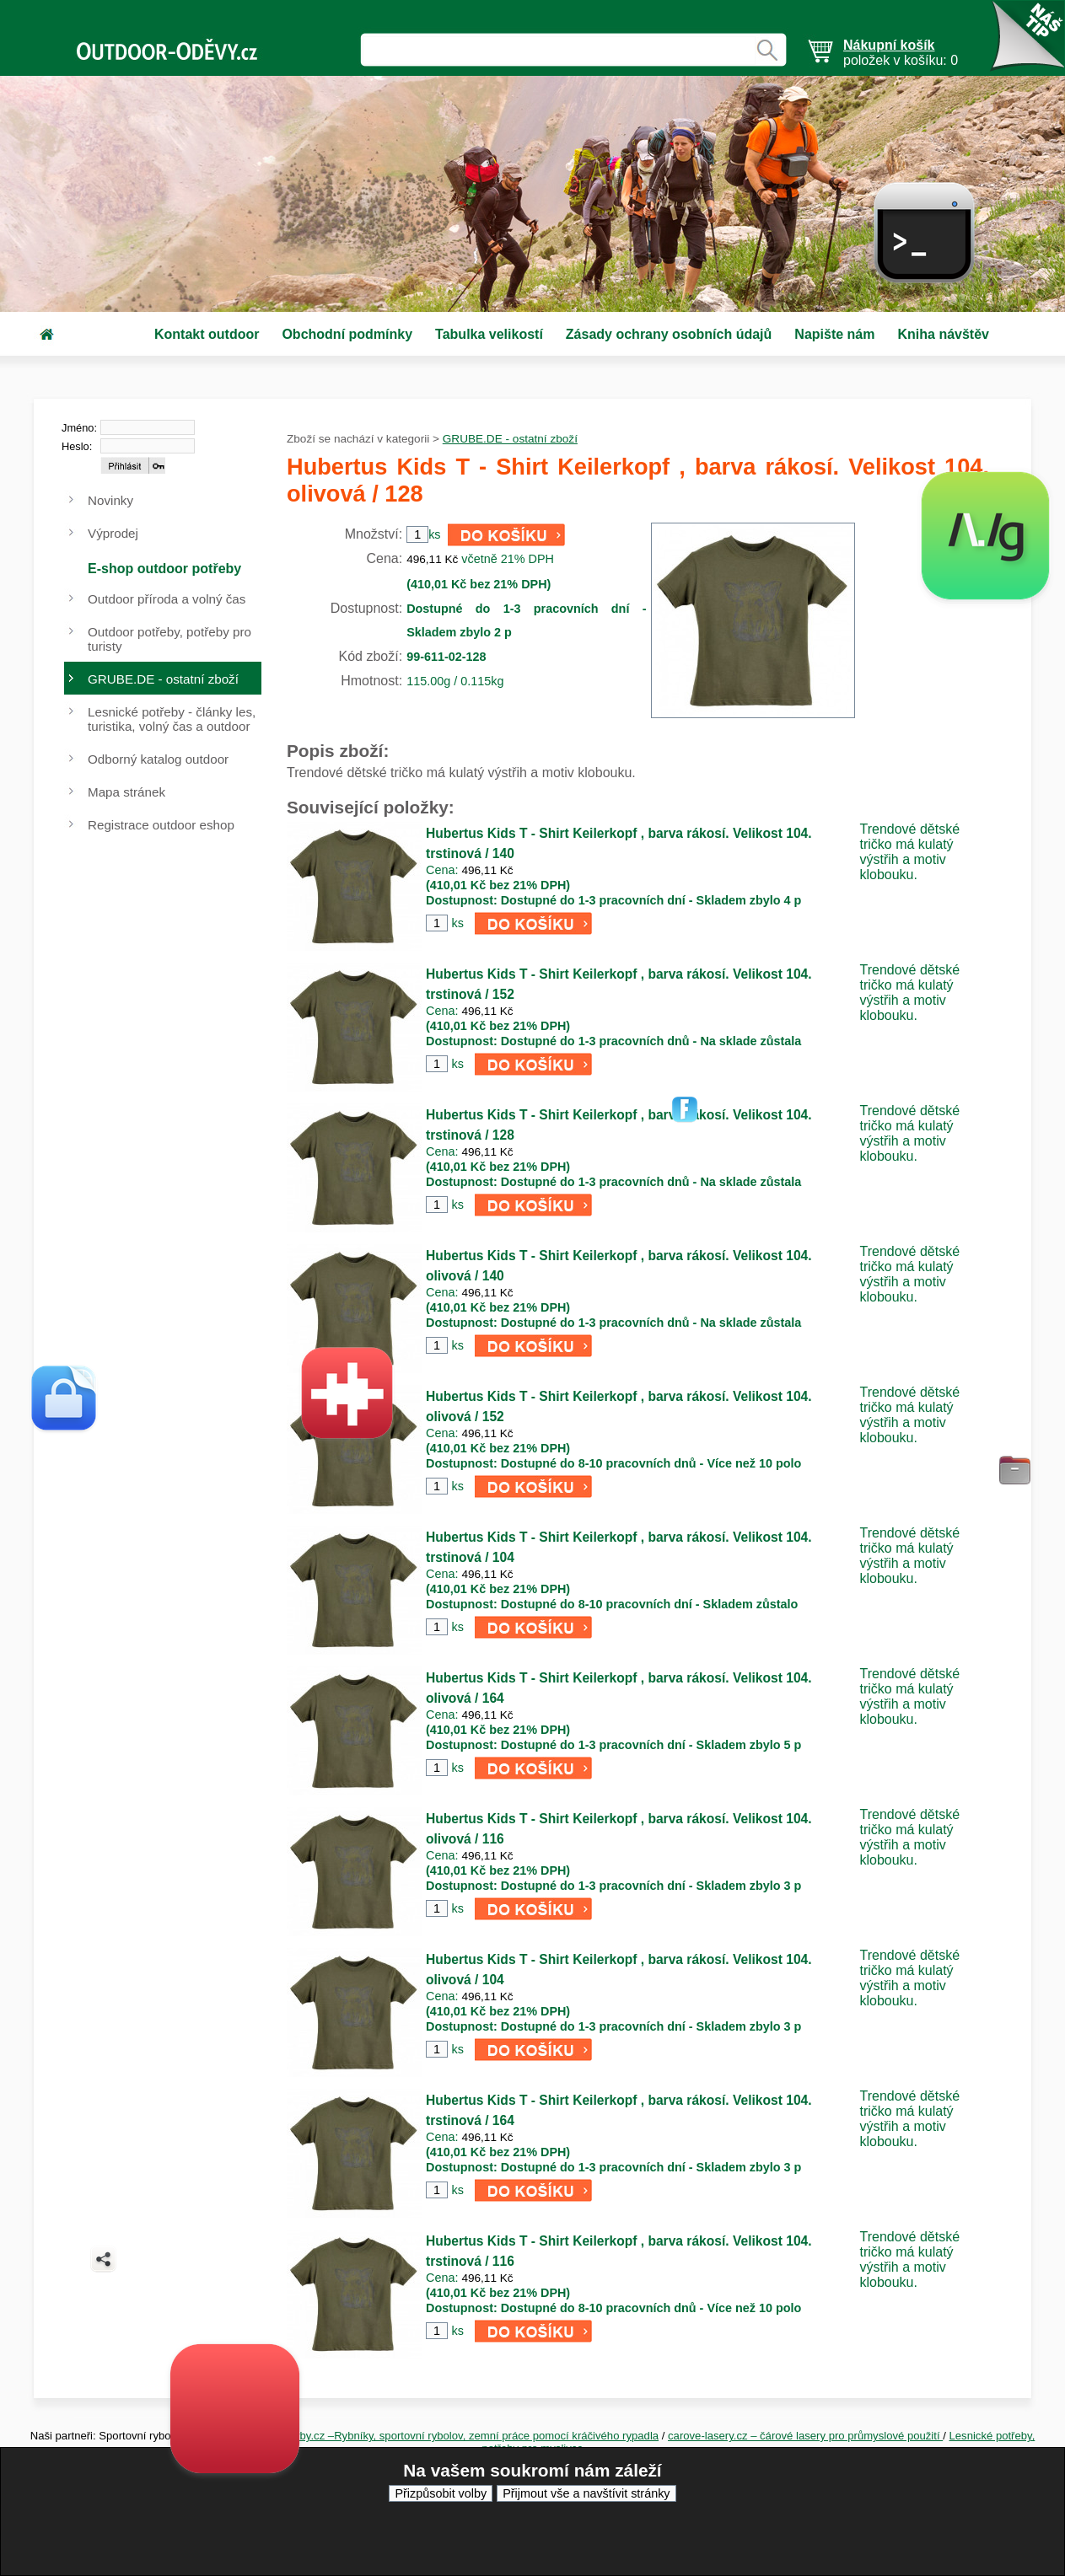 Image resolution: width=1065 pixels, height=2576 pixels. What do you see at coordinates (103, 2258) in the screenshot?
I see `open sharing preferences` at bounding box center [103, 2258].